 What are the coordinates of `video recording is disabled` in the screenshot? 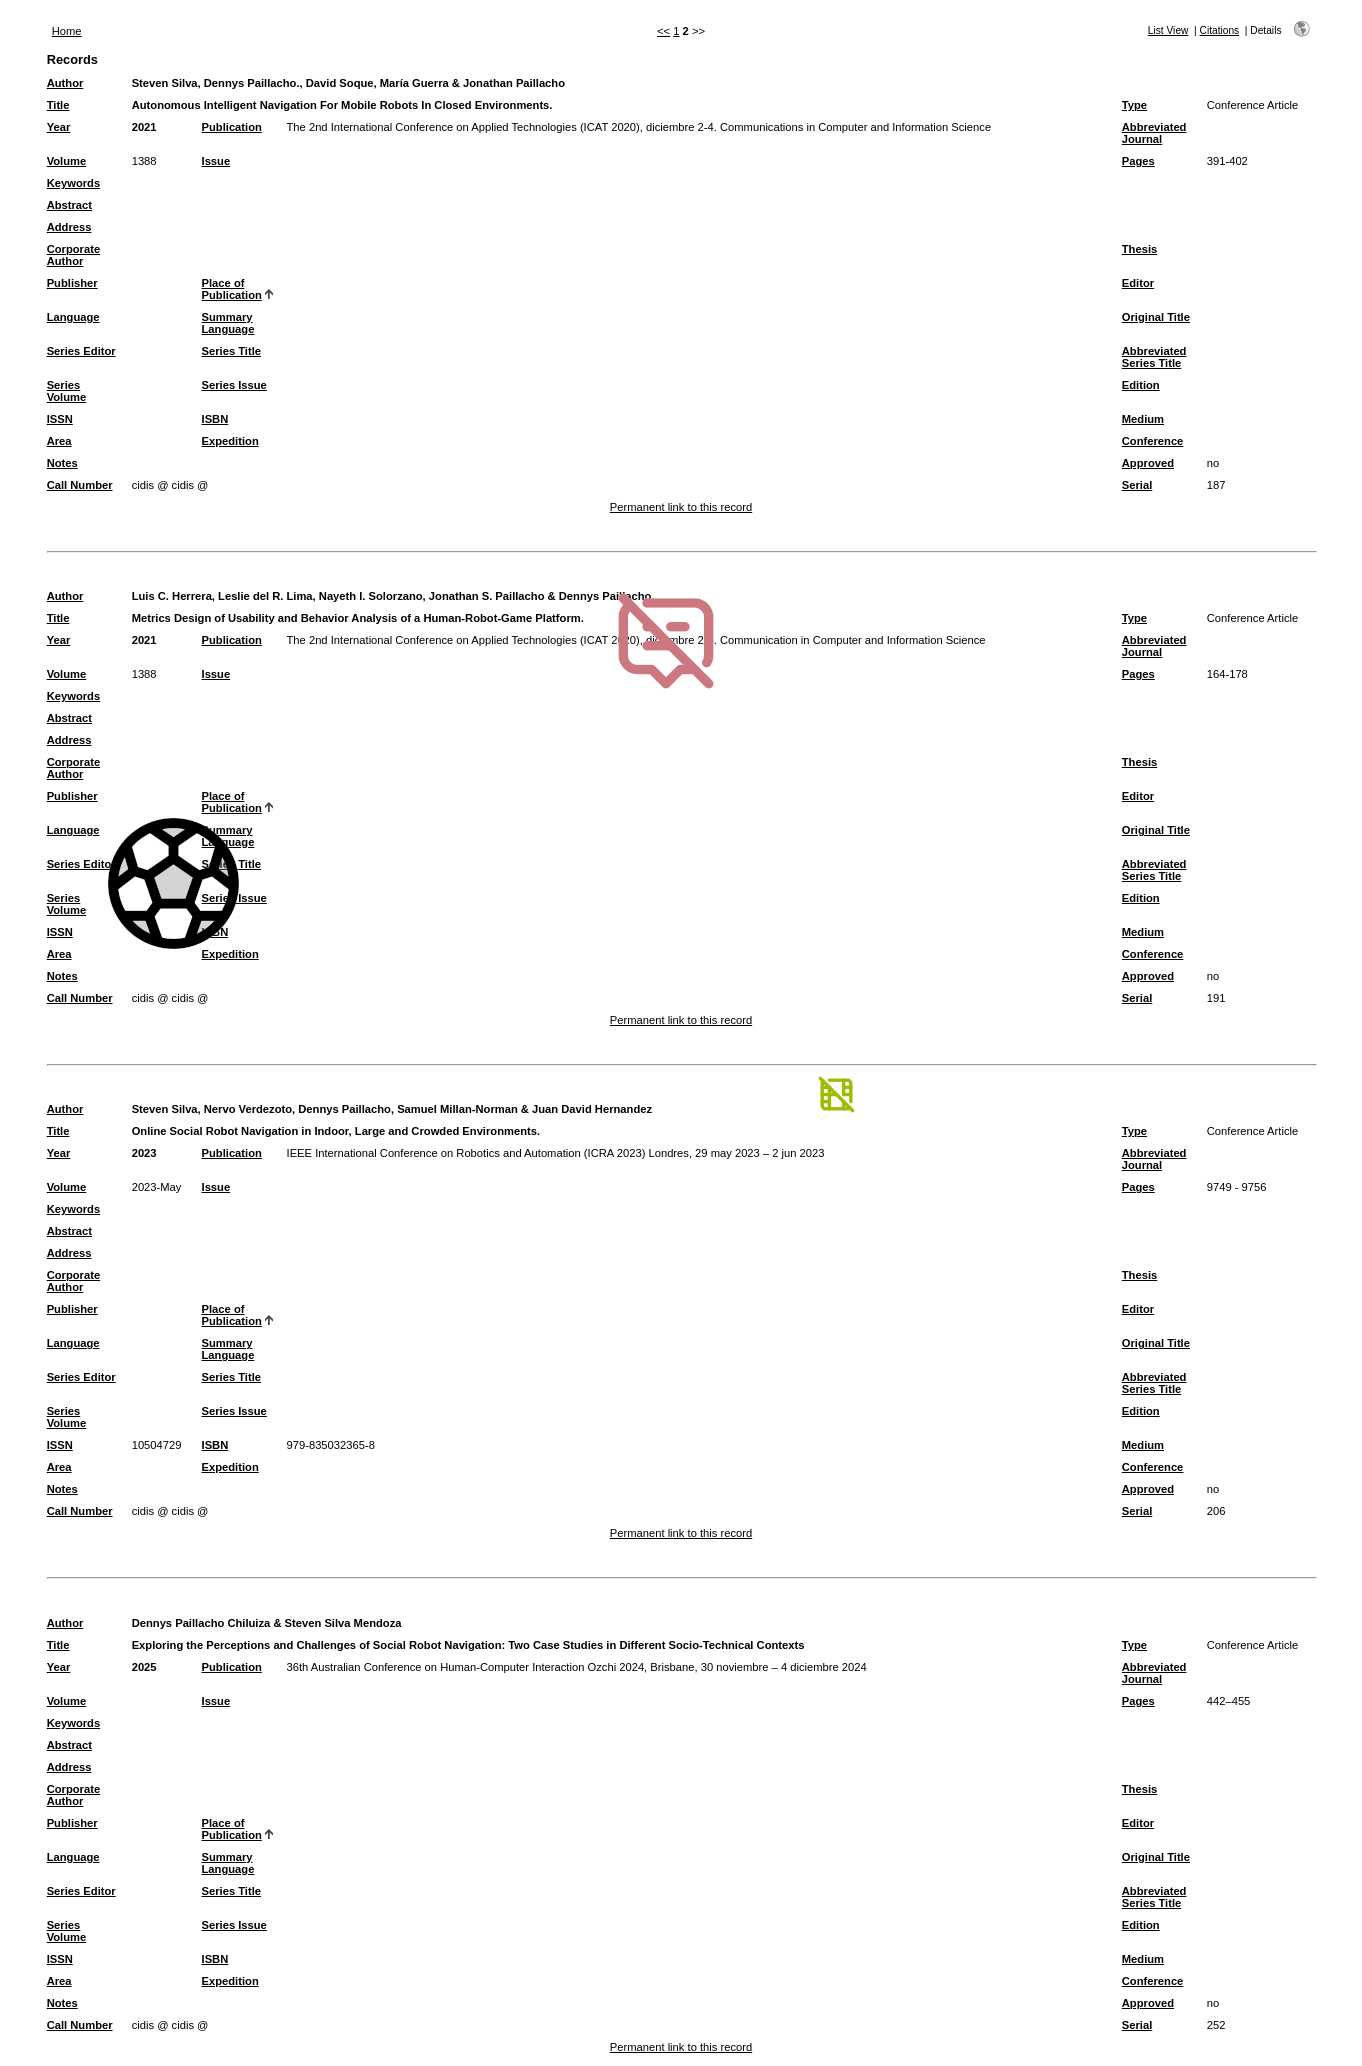 It's located at (836, 1094).